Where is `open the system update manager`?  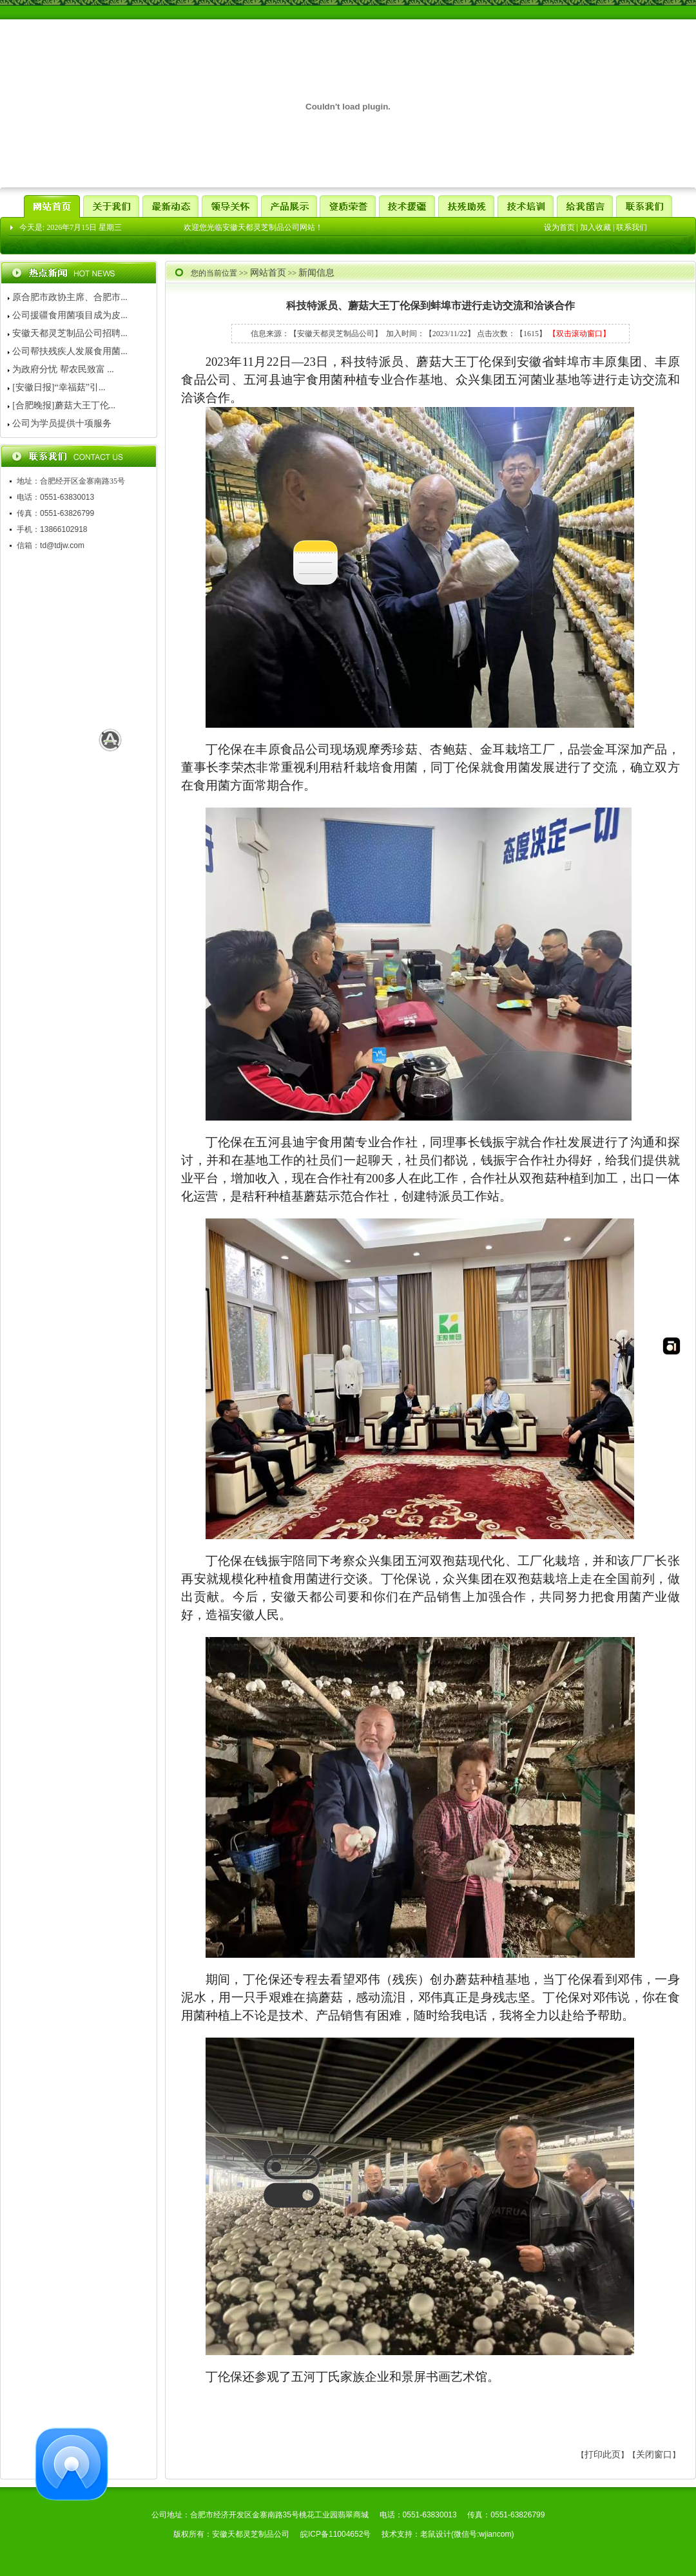 open the system update manager is located at coordinates (110, 740).